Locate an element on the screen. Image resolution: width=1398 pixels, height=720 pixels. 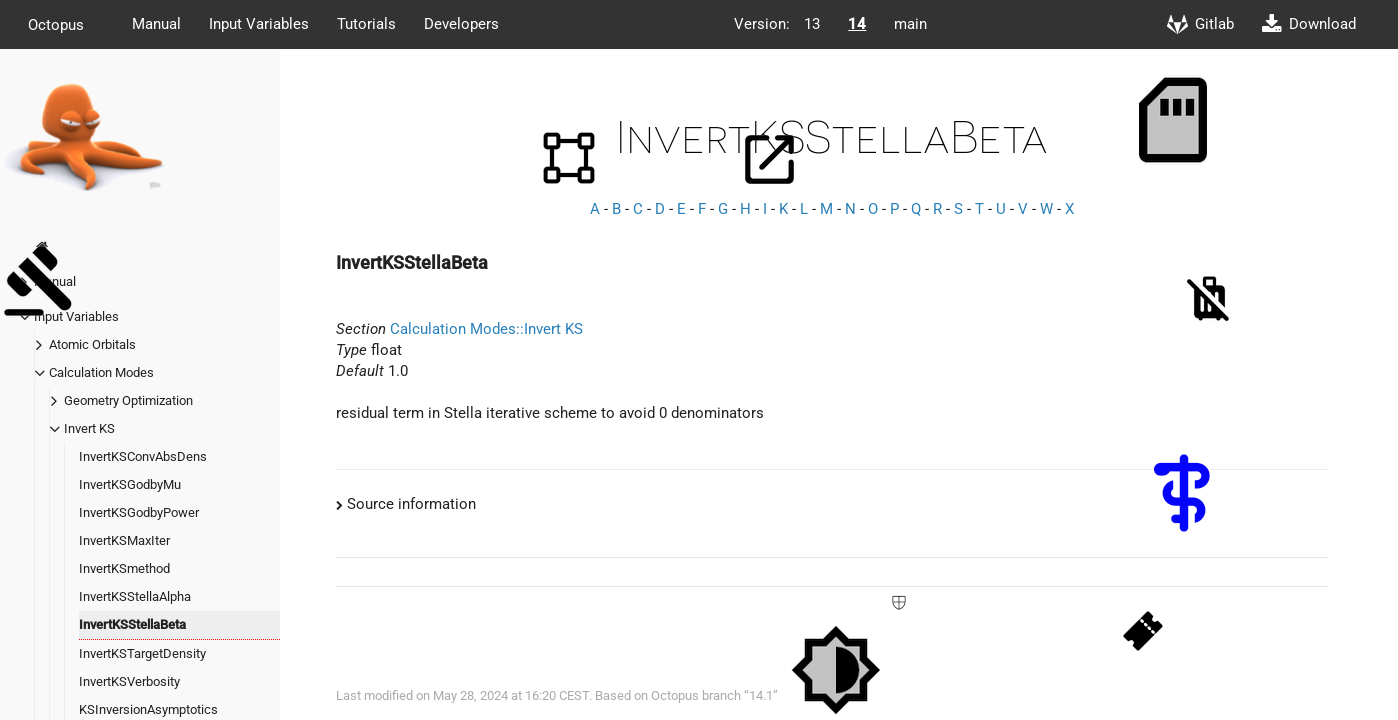
open link in a new tab or window is located at coordinates (769, 159).